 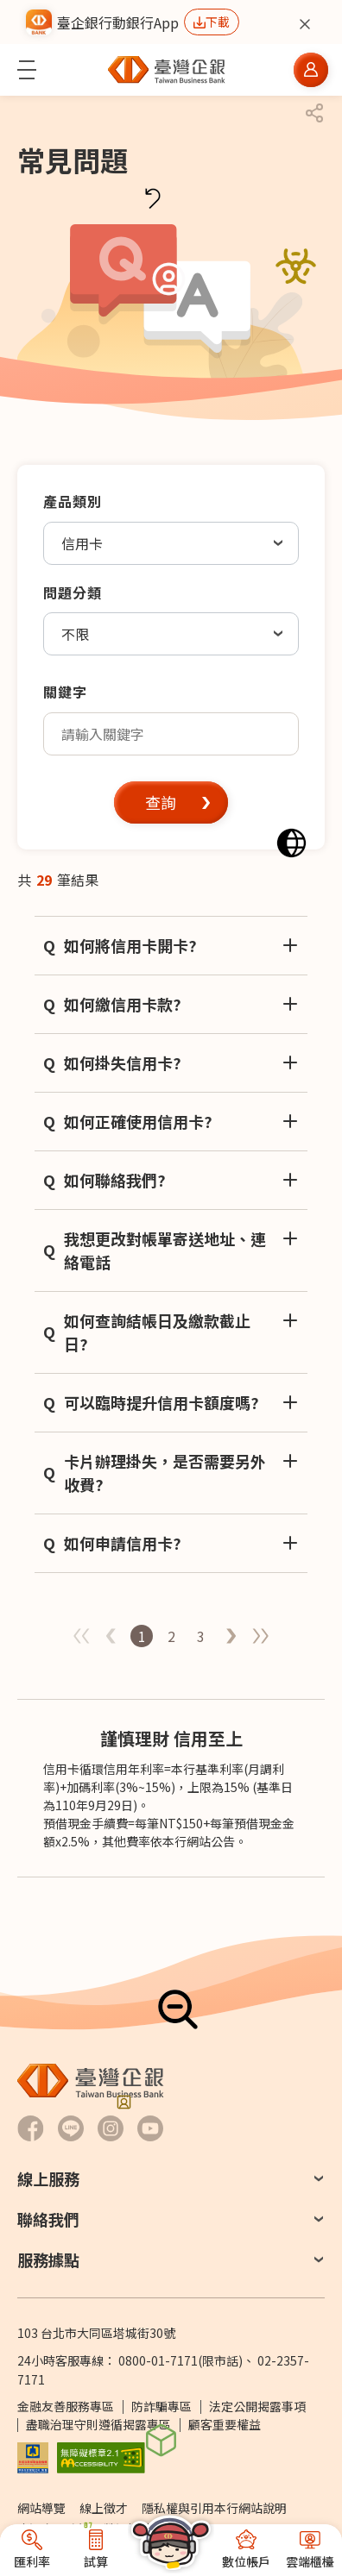 What do you see at coordinates (124, 2102) in the screenshot?
I see `view user profile` at bounding box center [124, 2102].